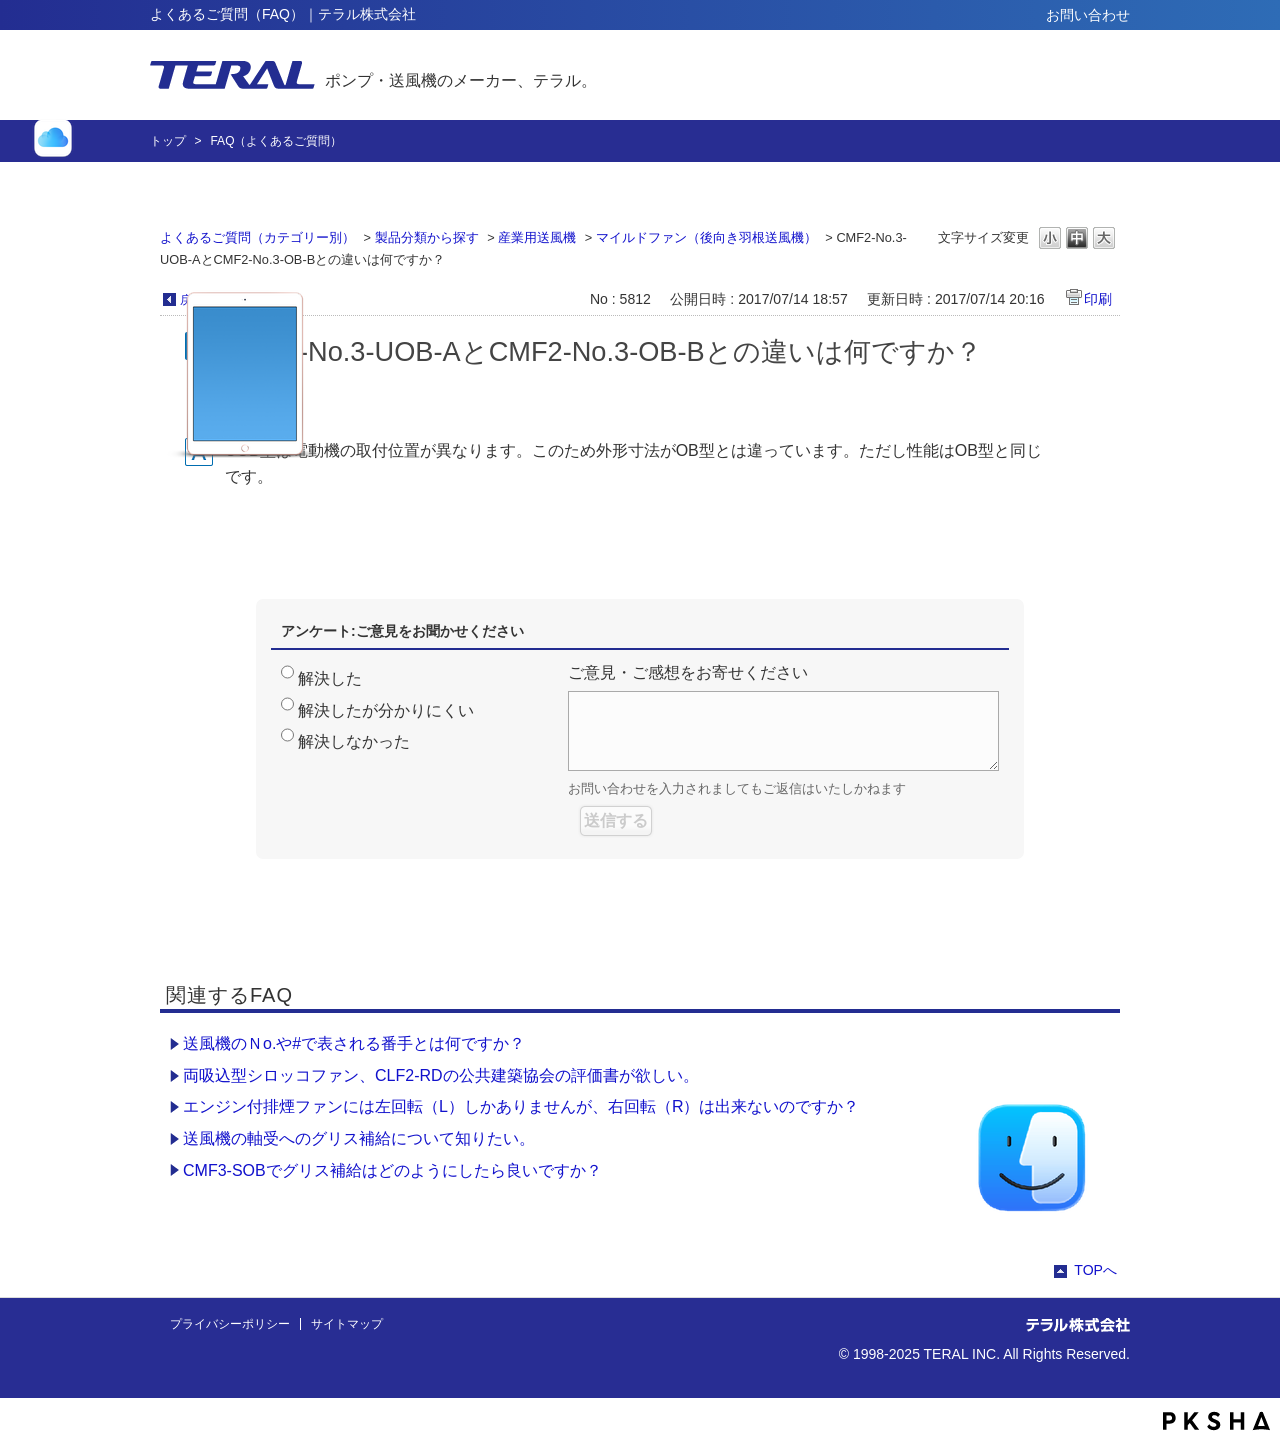 The width and height of the screenshot is (1280, 1439). I want to click on open Finder to browse files and folders, so click(1032, 1158).